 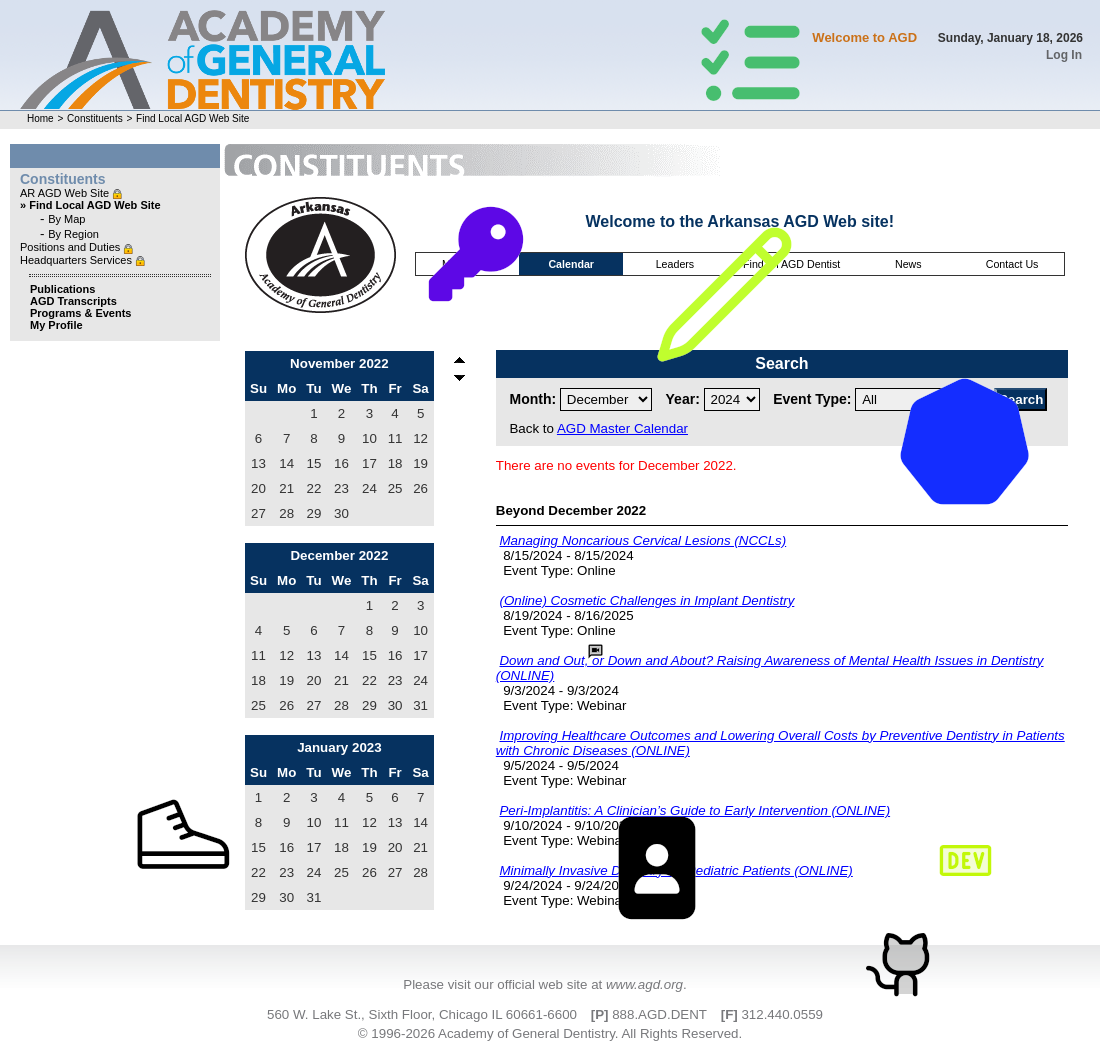 What do you see at coordinates (178, 837) in the screenshot?
I see `browse footwear or shoe products` at bounding box center [178, 837].